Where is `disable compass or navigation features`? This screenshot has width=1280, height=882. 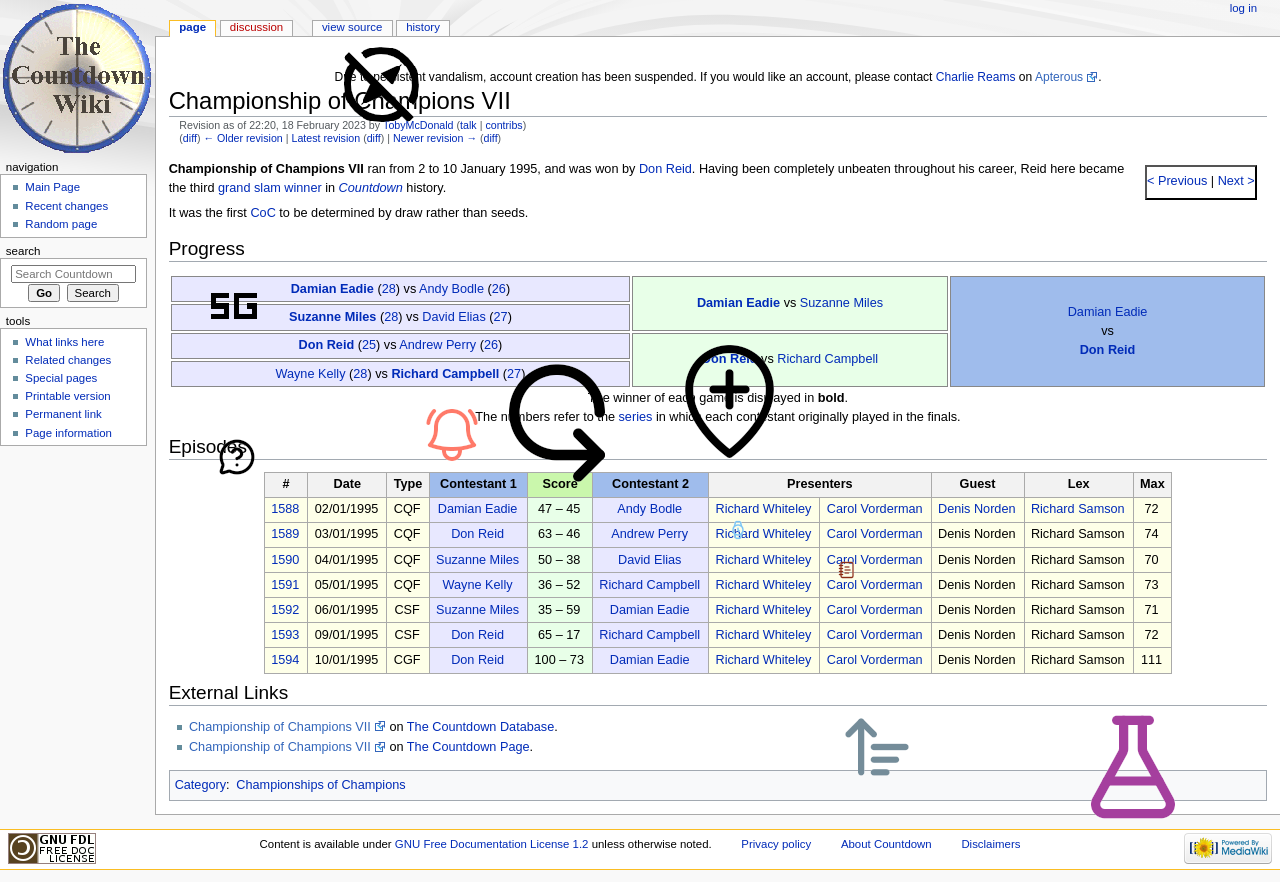
disable compass or navigation features is located at coordinates (381, 84).